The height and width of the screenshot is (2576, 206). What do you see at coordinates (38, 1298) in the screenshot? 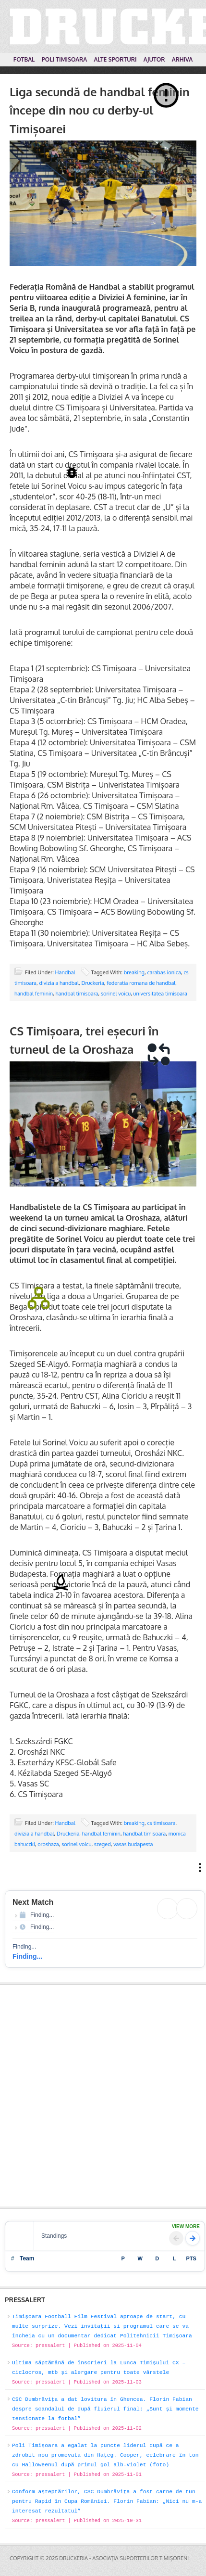
I see `view site structure or hierarchy` at bounding box center [38, 1298].